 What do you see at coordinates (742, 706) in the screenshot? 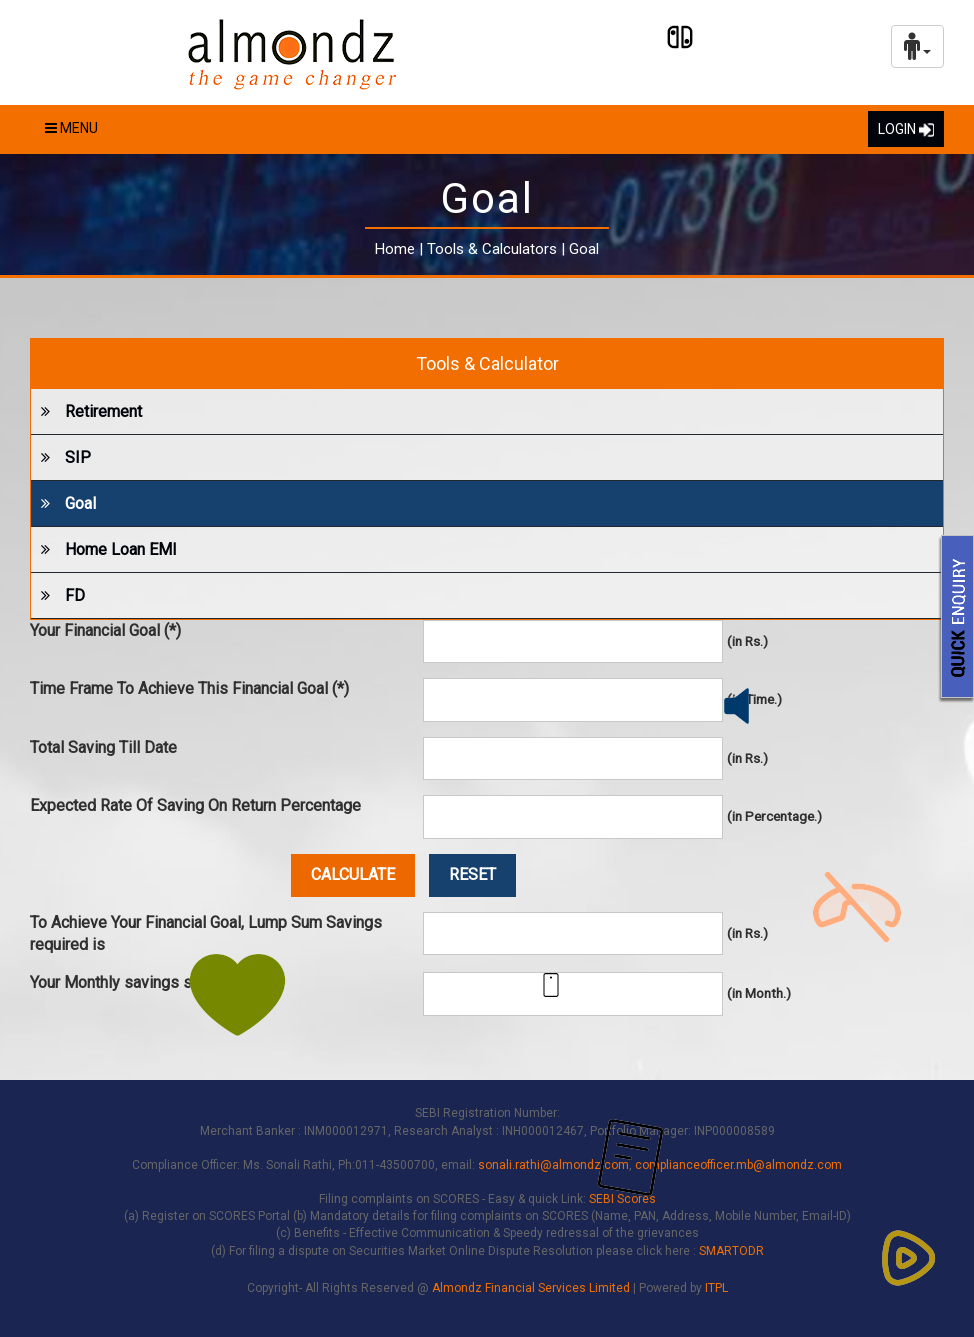
I see `speaker with no audio output` at bounding box center [742, 706].